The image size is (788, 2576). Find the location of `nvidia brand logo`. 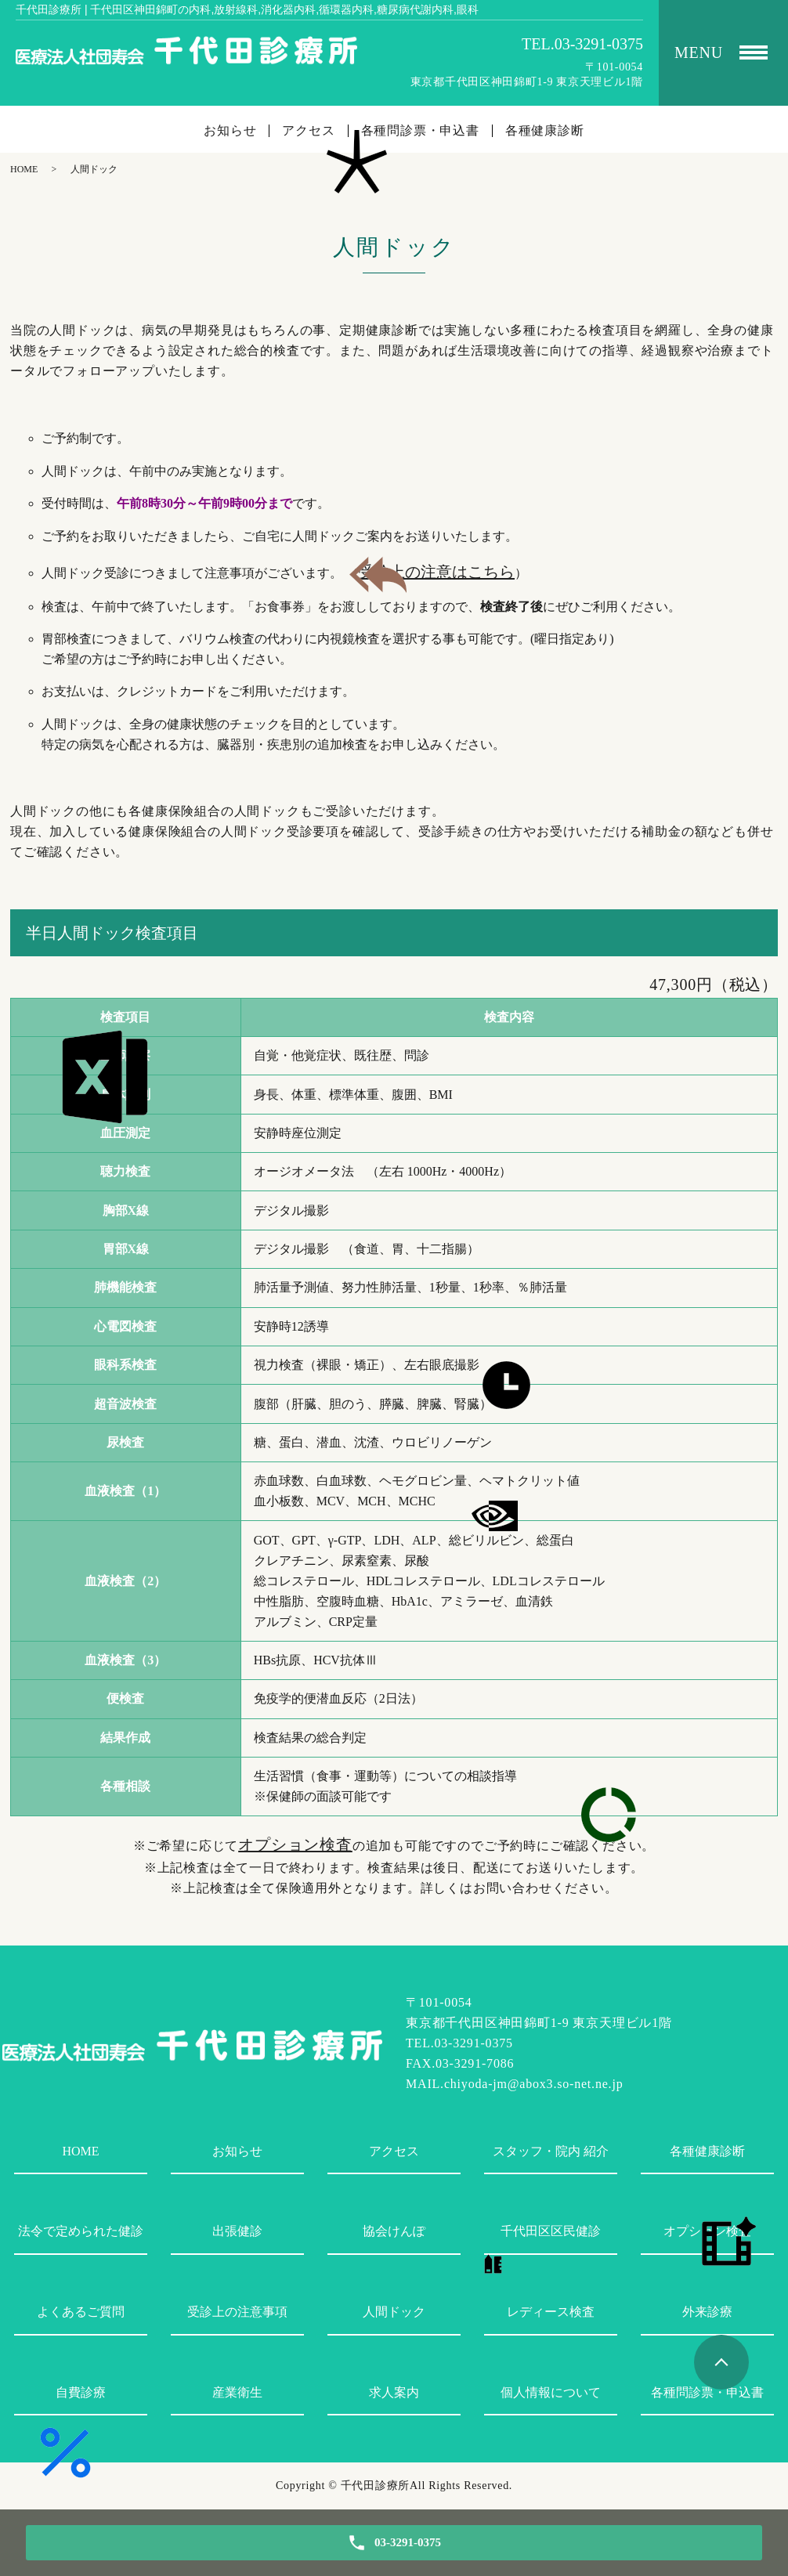

nvidia brand logo is located at coordinates (494, 1516).